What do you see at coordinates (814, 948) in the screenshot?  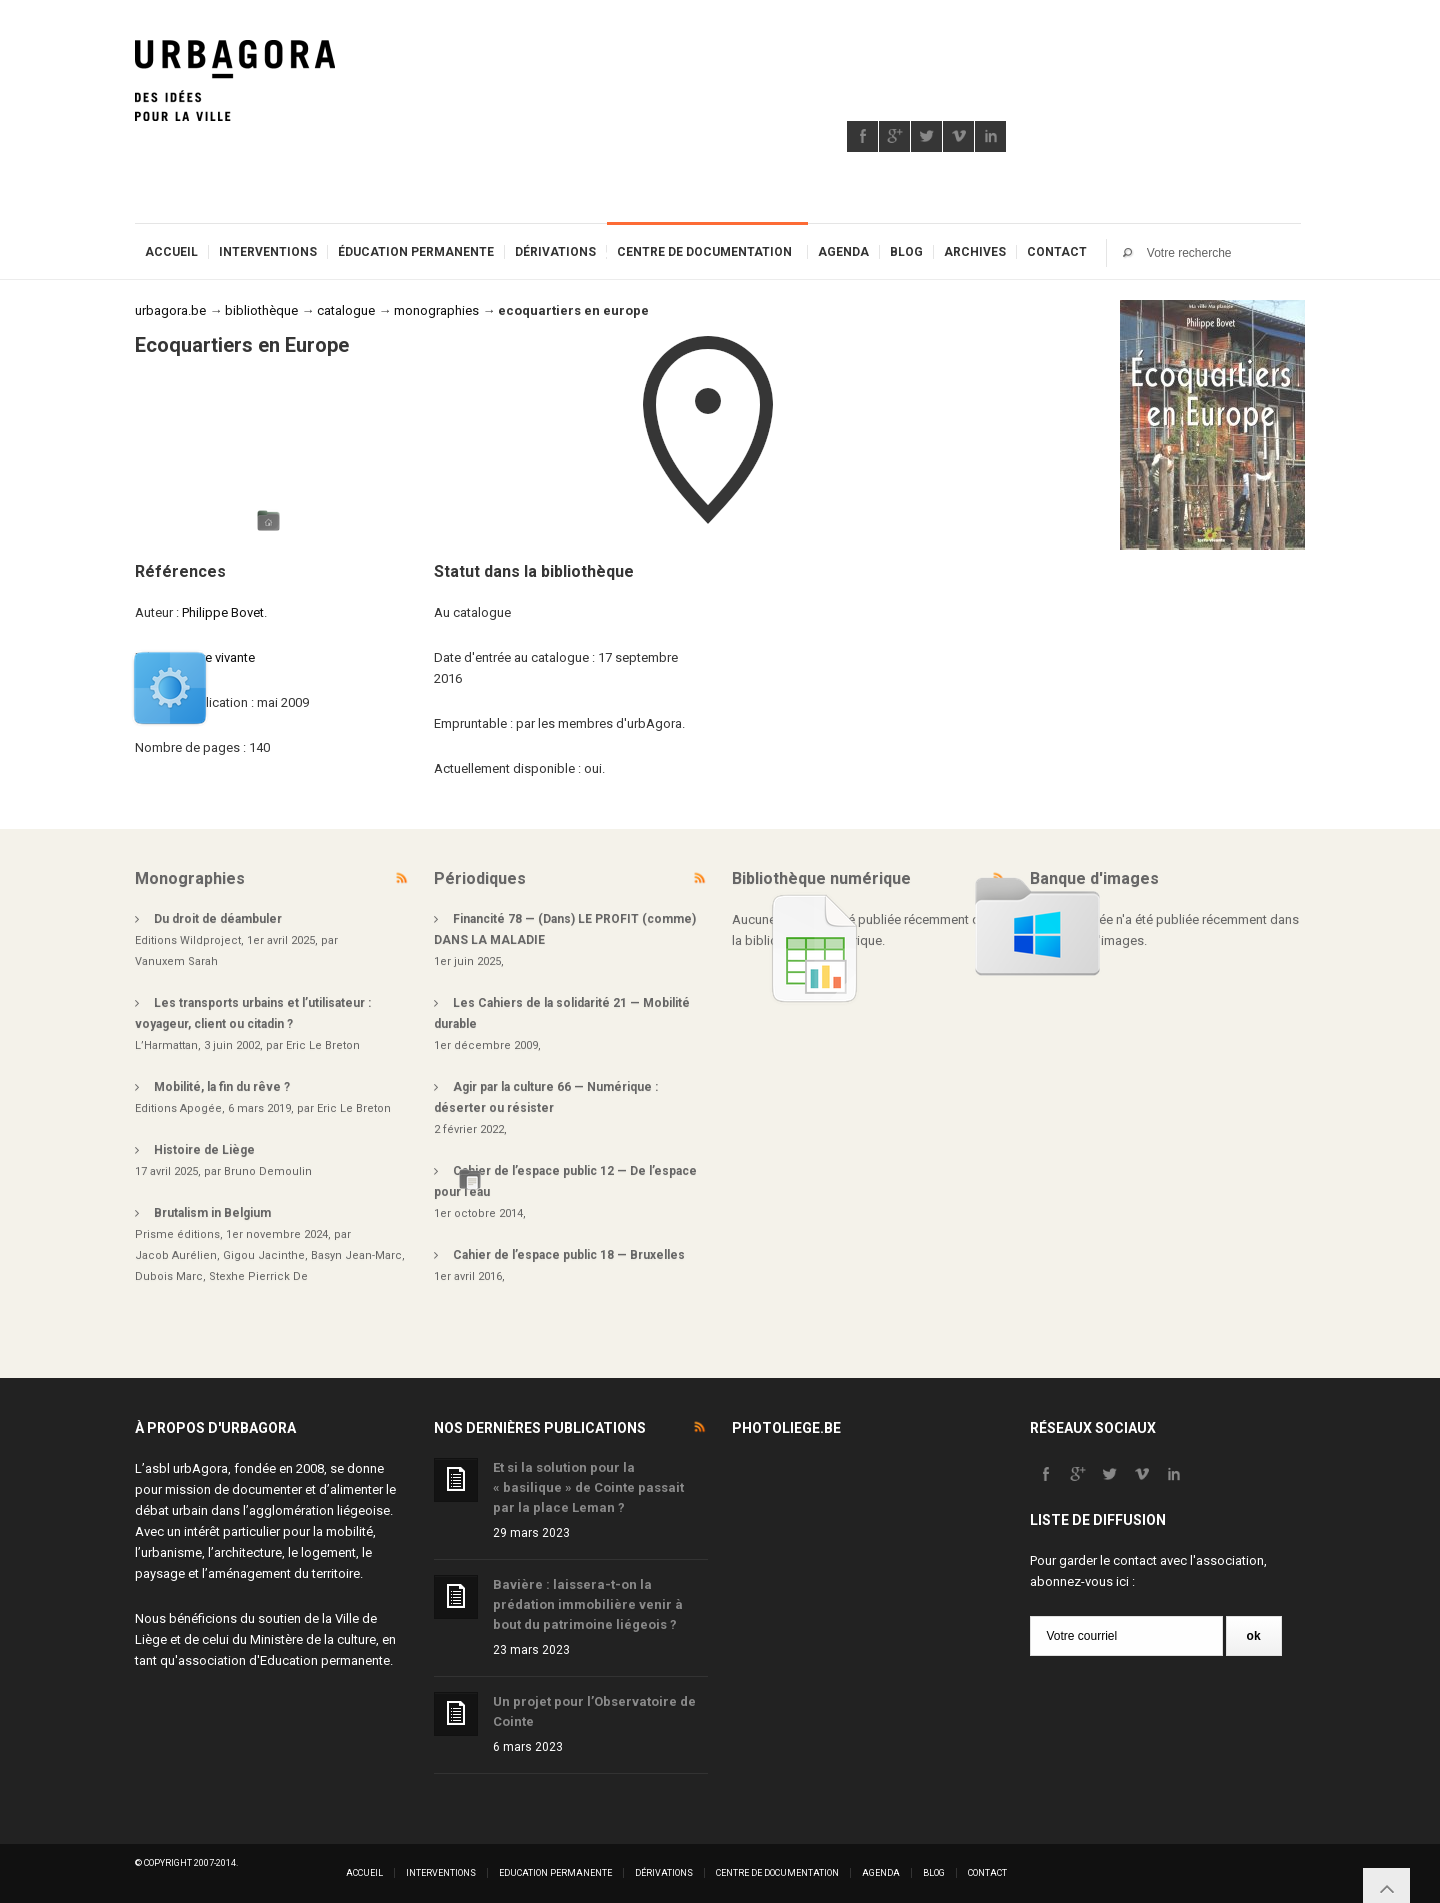 I see `open a spreadsheet file` at bounding box center [814, 948].